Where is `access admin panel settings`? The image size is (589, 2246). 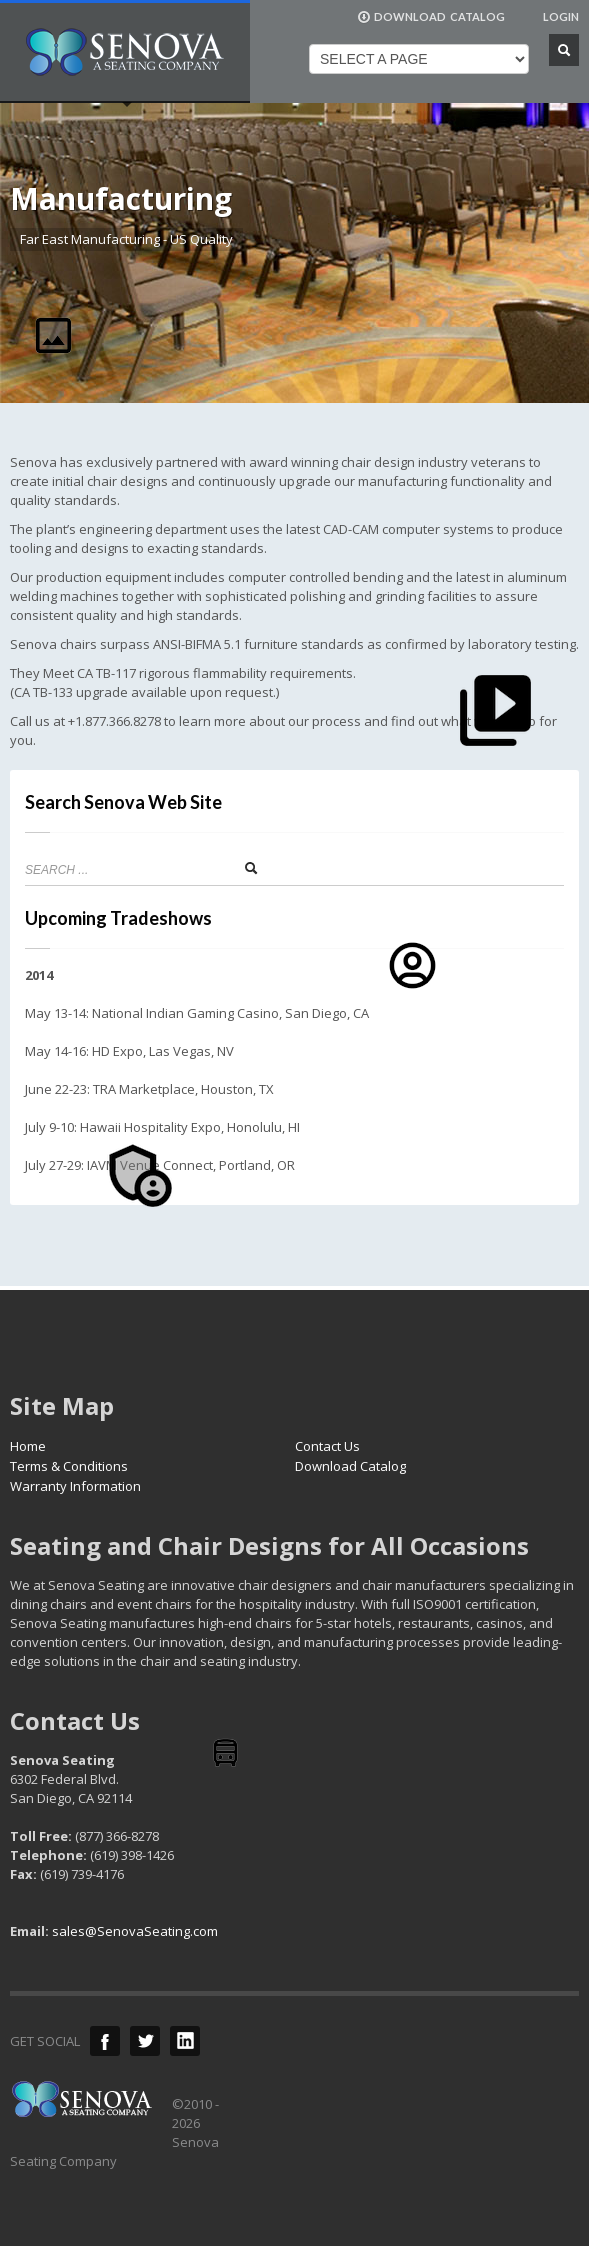
access admin panel settings is located at coordinates (137, 1172).